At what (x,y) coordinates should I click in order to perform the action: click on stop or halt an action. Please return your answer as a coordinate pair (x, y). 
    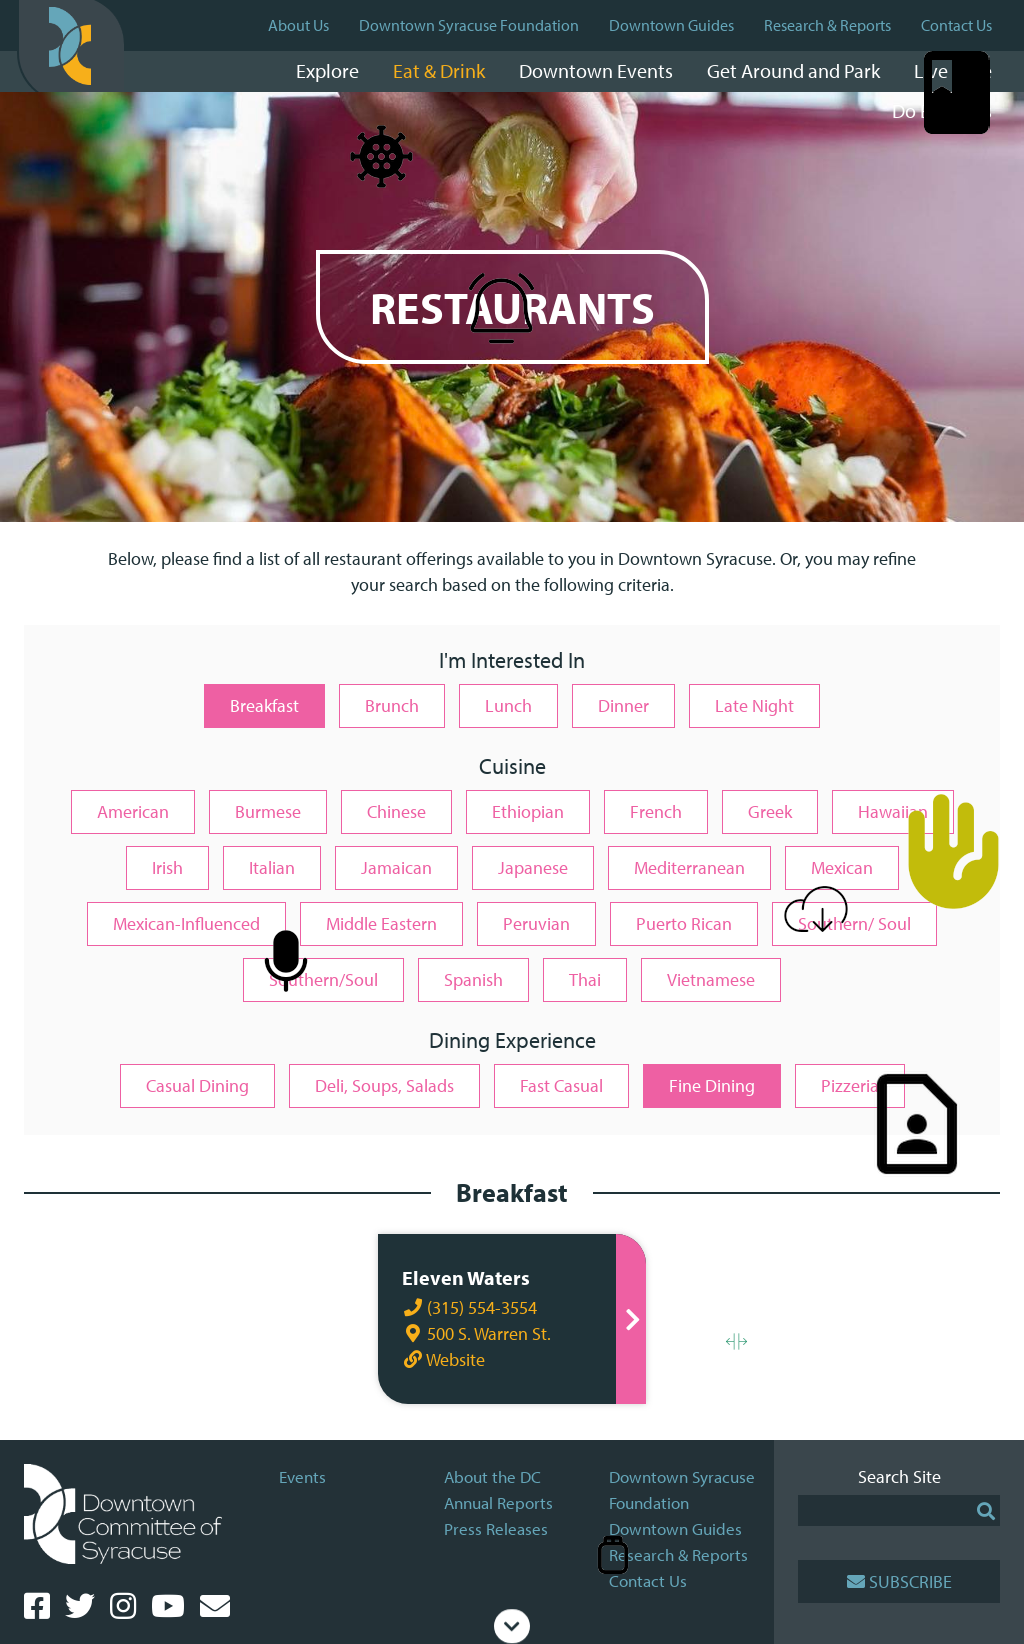
    Looking at the image, I should click on (953, 851).